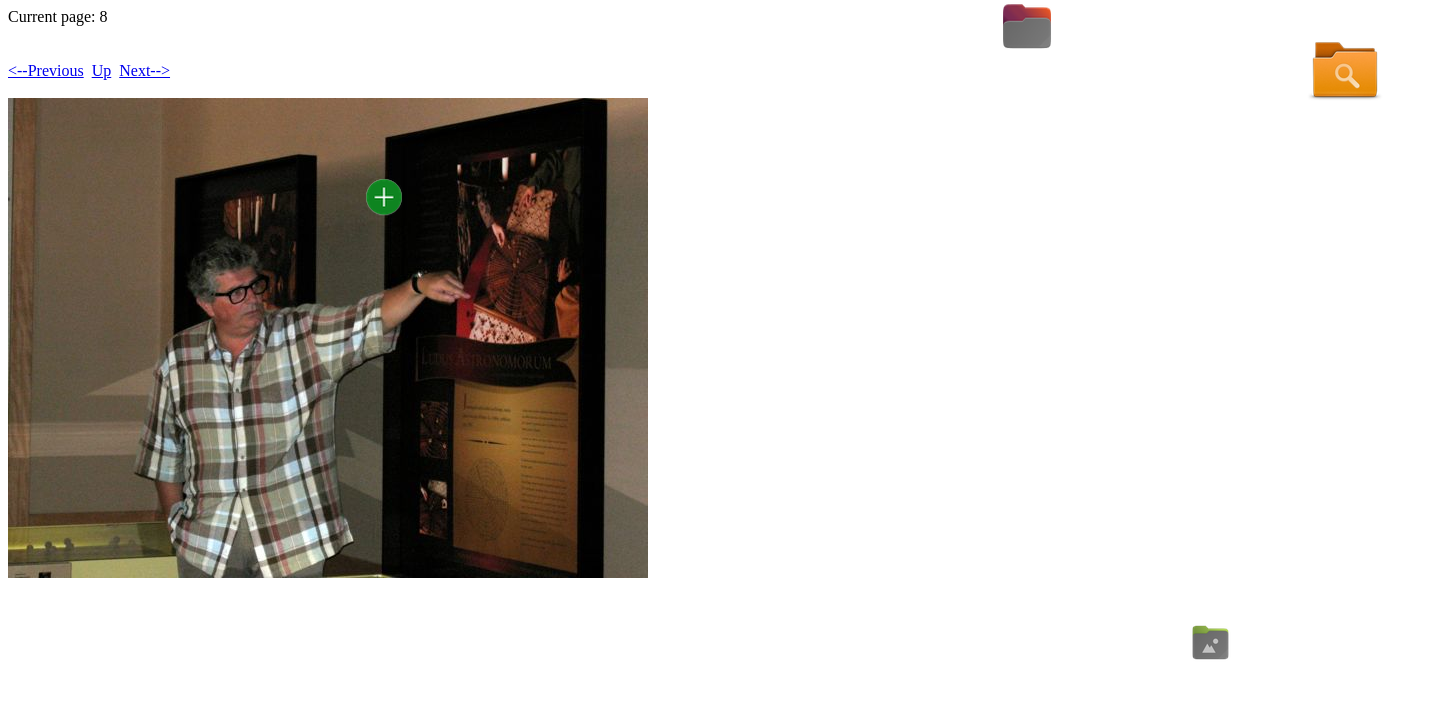 This screenshot has height=720, width=1440. I want to click on access saved search queries, so click(1345, 73).